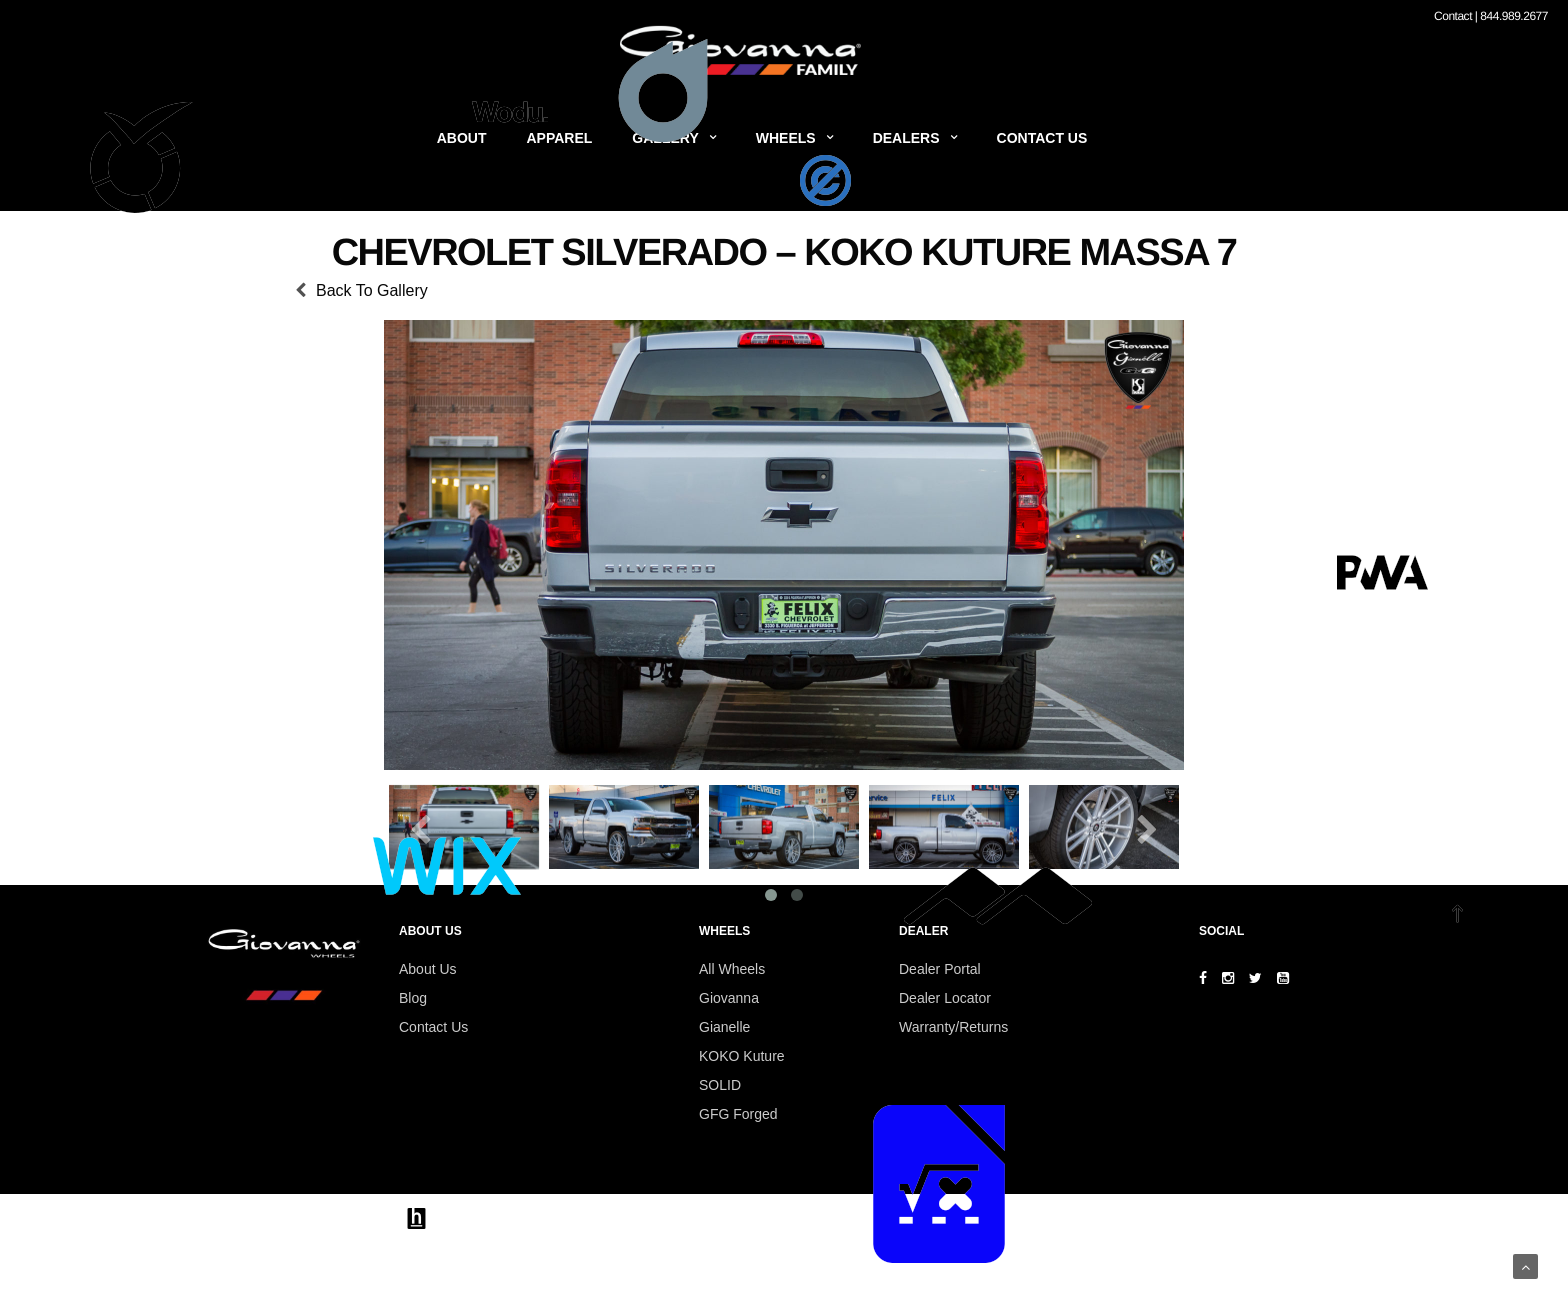 The height and width of the screenshot is (1309, 1568). I want to click on progressive web app logo, so click(1382, 572).